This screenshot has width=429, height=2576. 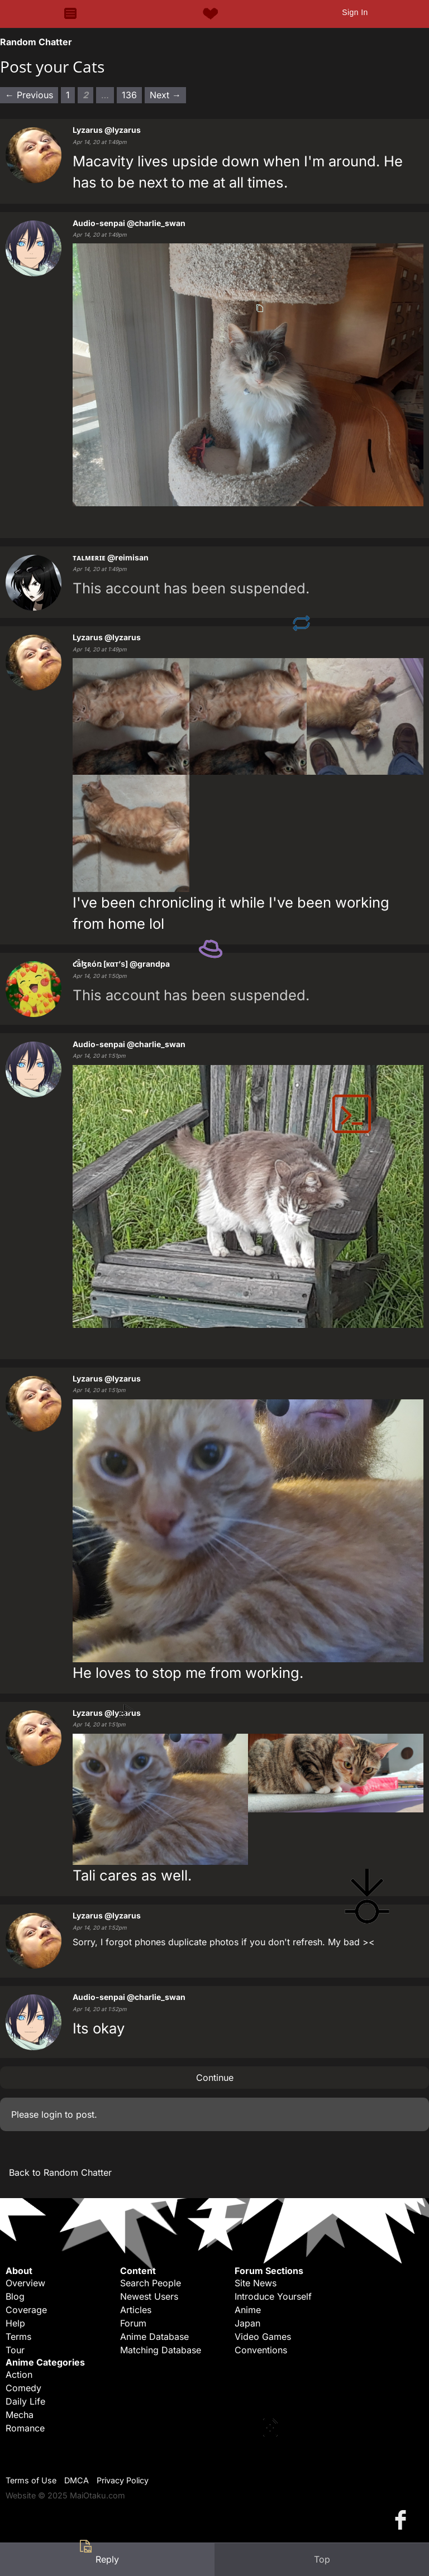 I want to click on open the integrated terminal, so click(x=351, y=1114).